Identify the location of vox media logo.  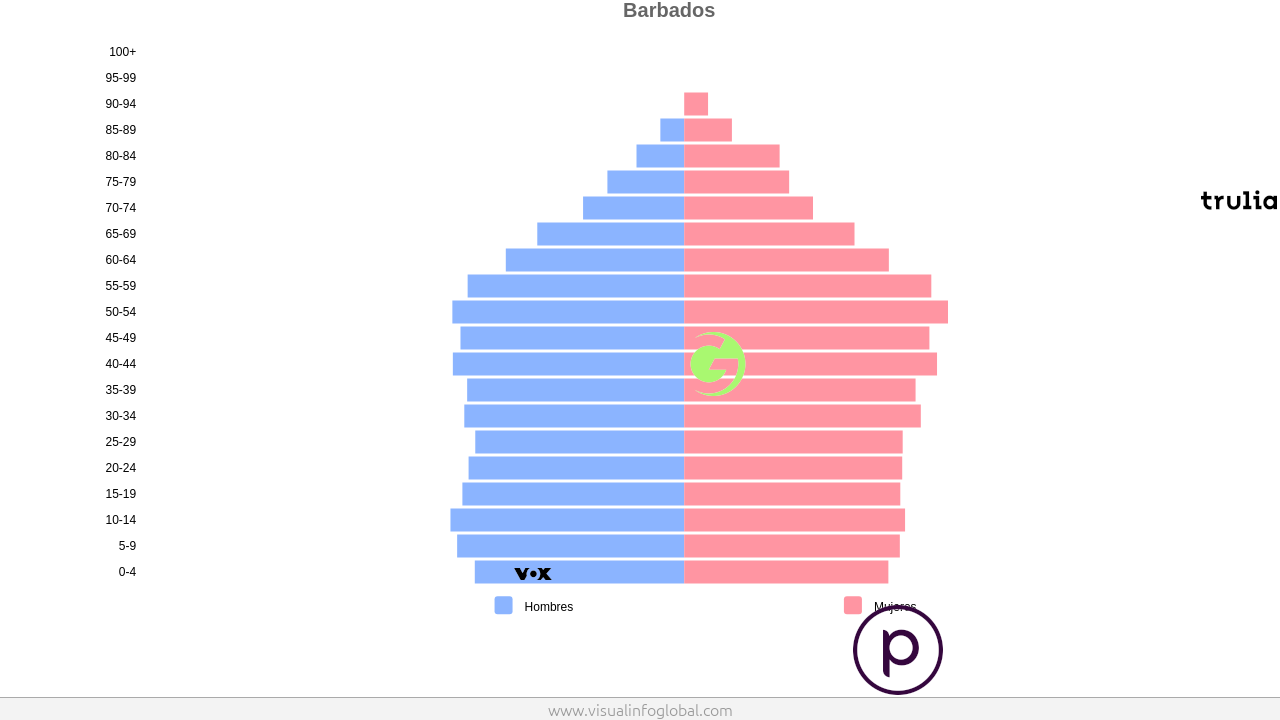
(533, 574).